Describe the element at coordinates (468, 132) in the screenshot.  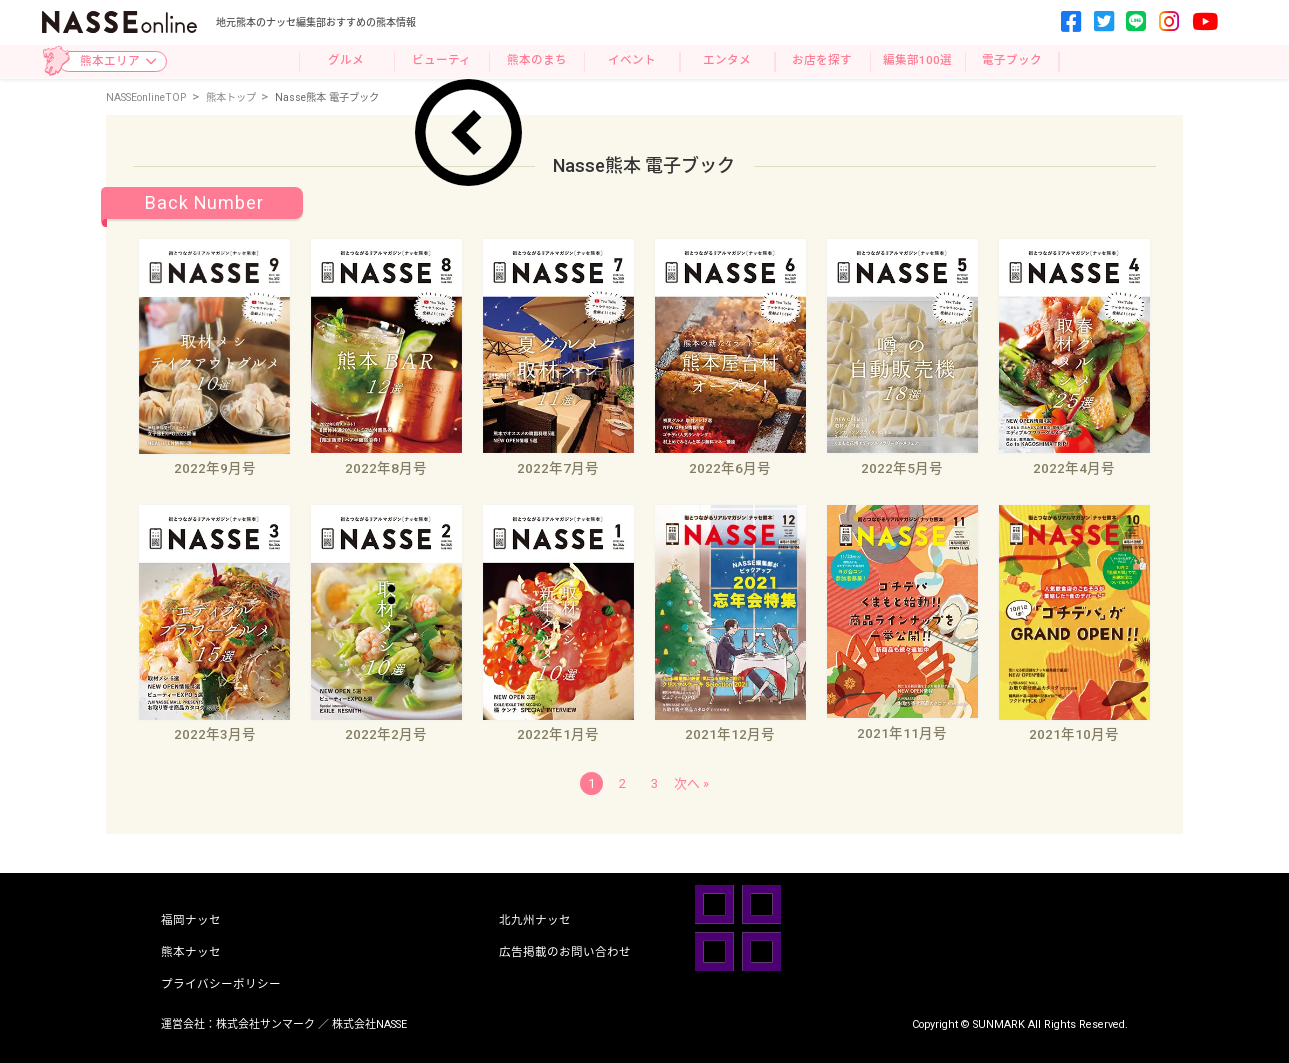
I see `go back to the previous screen` at that location.